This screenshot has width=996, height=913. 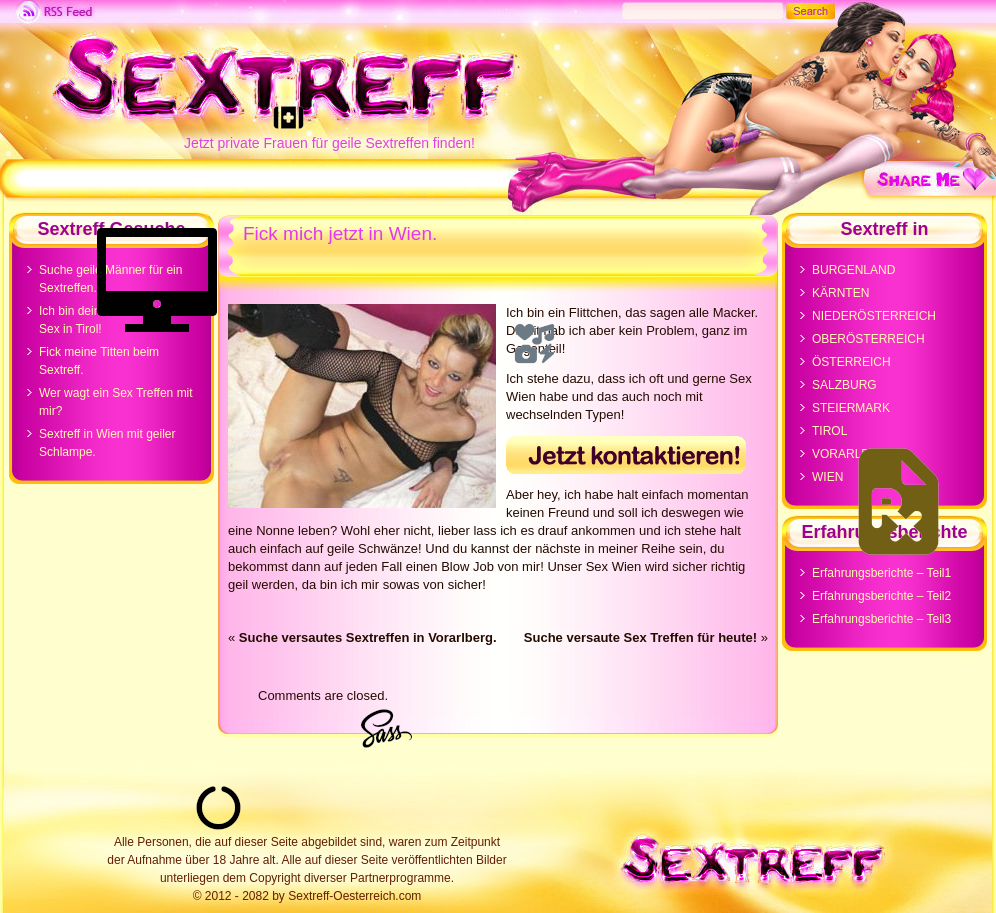 I want to click on loading or processing in progress, so click(x=218, y=807).